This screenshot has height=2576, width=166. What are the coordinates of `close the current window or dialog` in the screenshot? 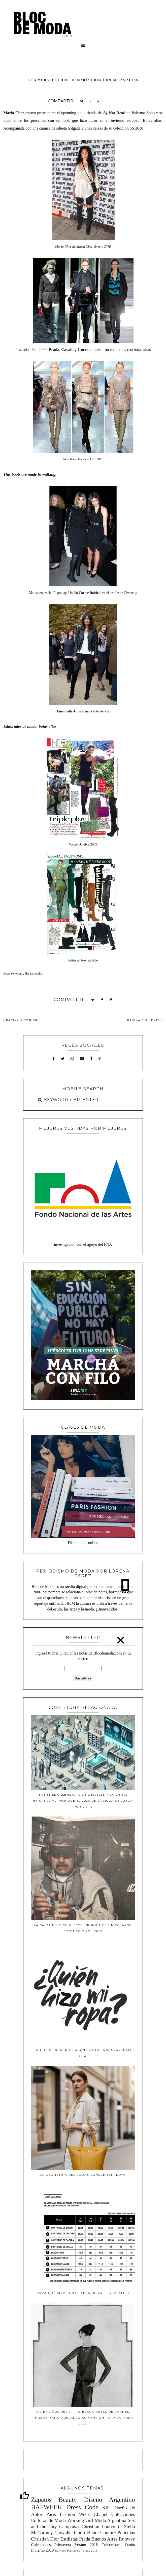 It's located at (121, 1640).